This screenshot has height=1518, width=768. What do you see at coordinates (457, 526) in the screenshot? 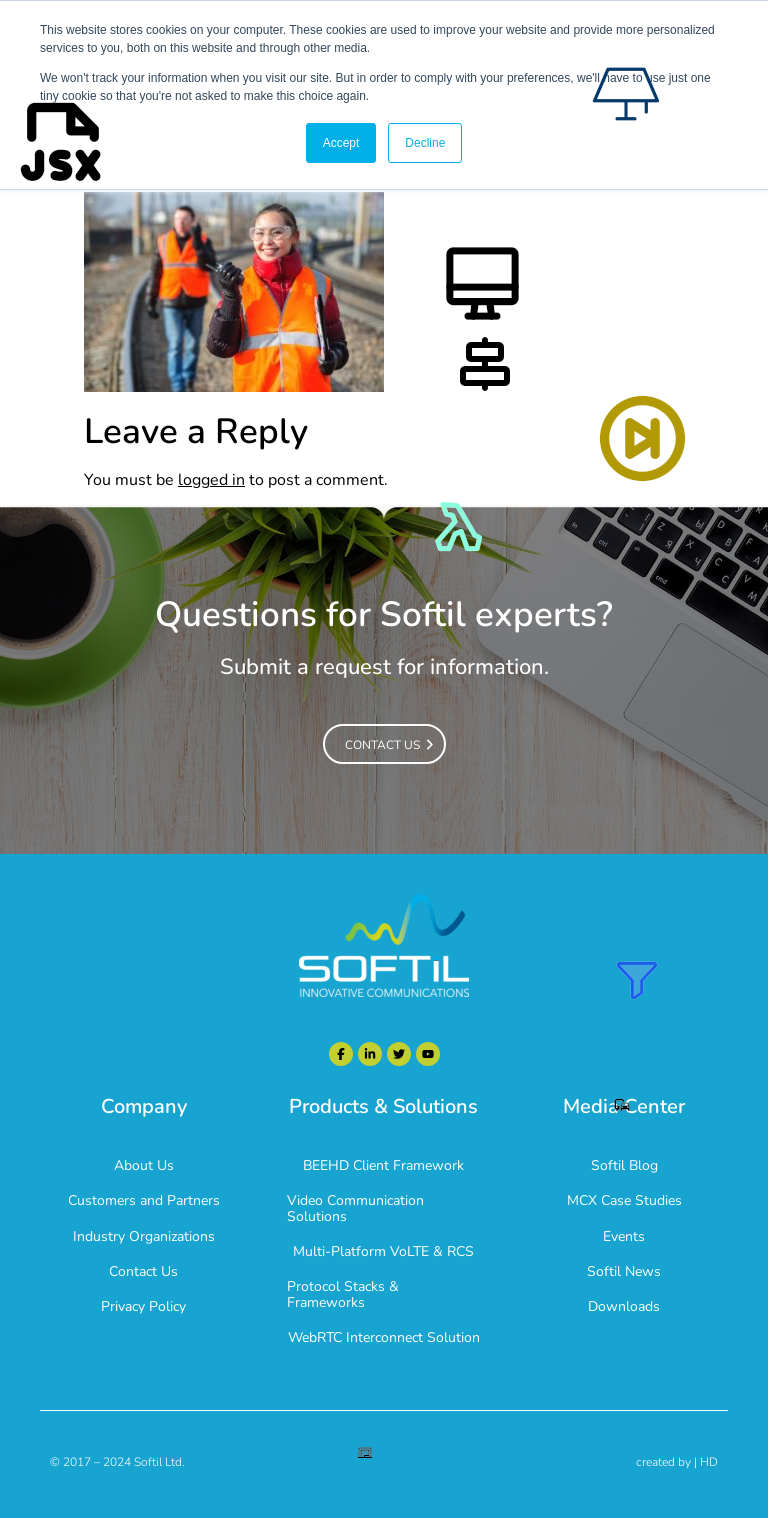
I see `open LINQPad application` at bounding box center [457, 526].